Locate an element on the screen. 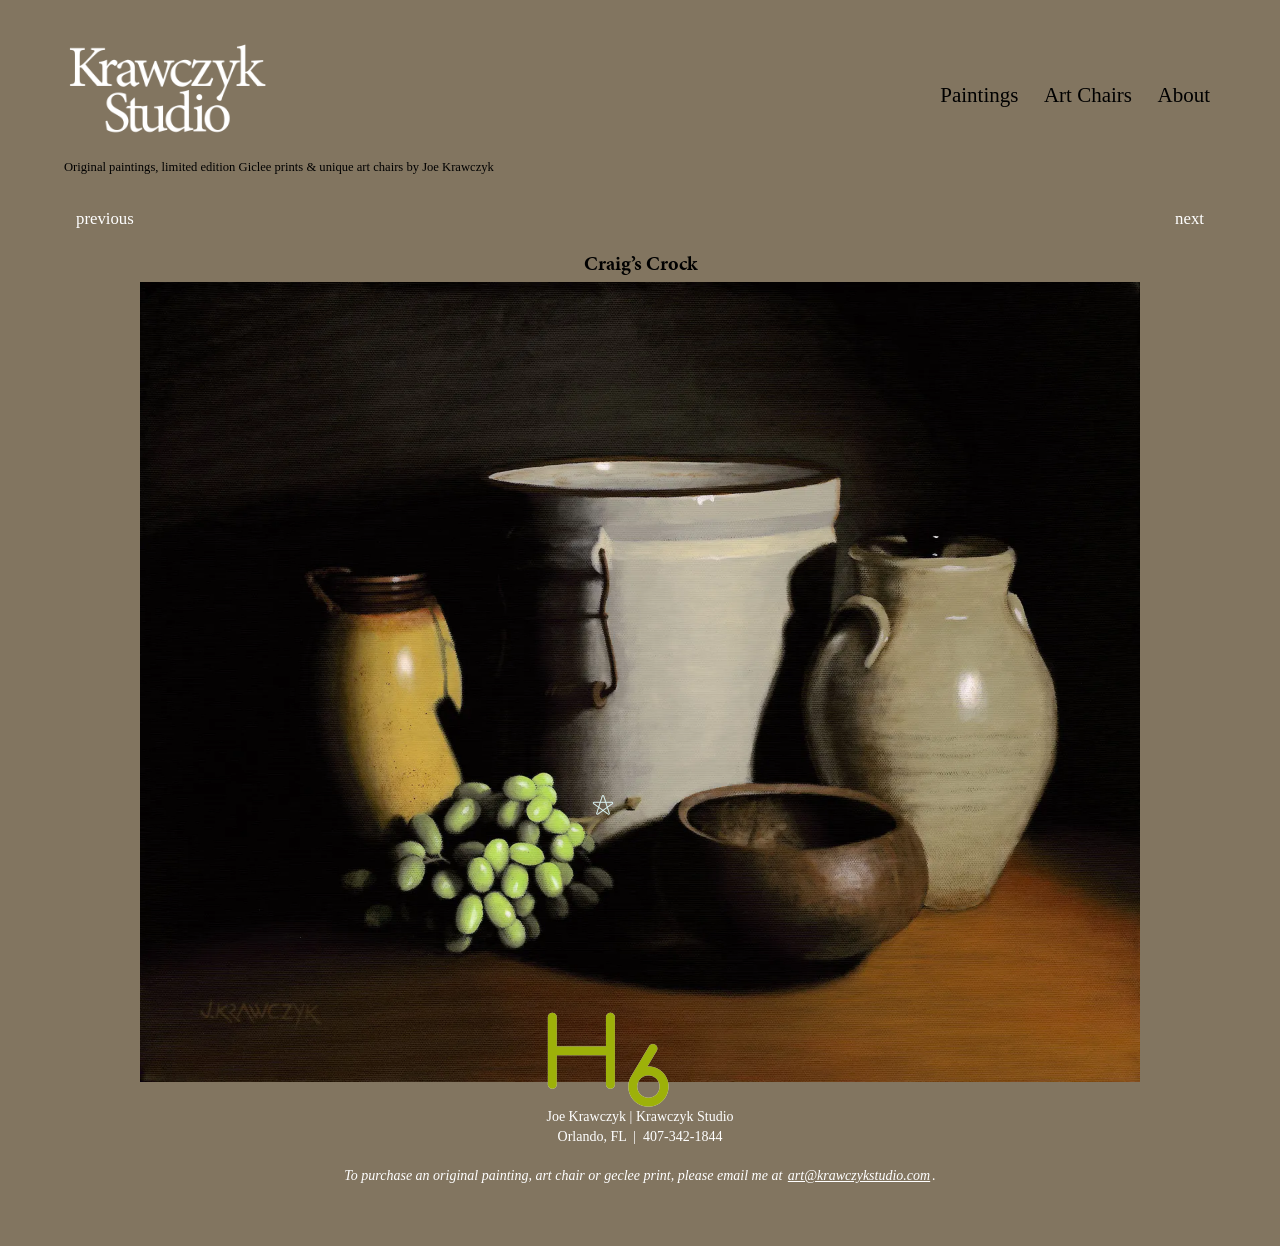  indicates occult or mystical content is located at coordinates (603, 806).